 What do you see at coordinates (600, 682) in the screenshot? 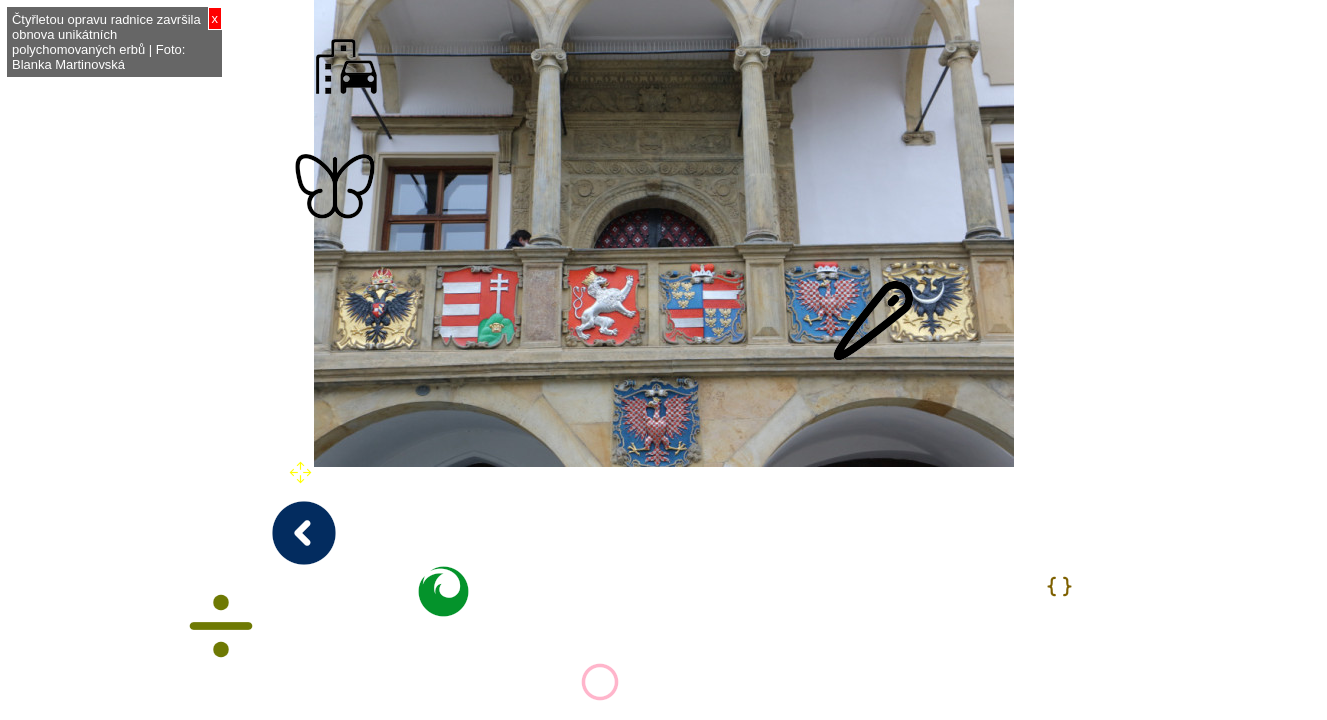
I see `indicates 0% progress or empty state` at bounding box center [600, 682].